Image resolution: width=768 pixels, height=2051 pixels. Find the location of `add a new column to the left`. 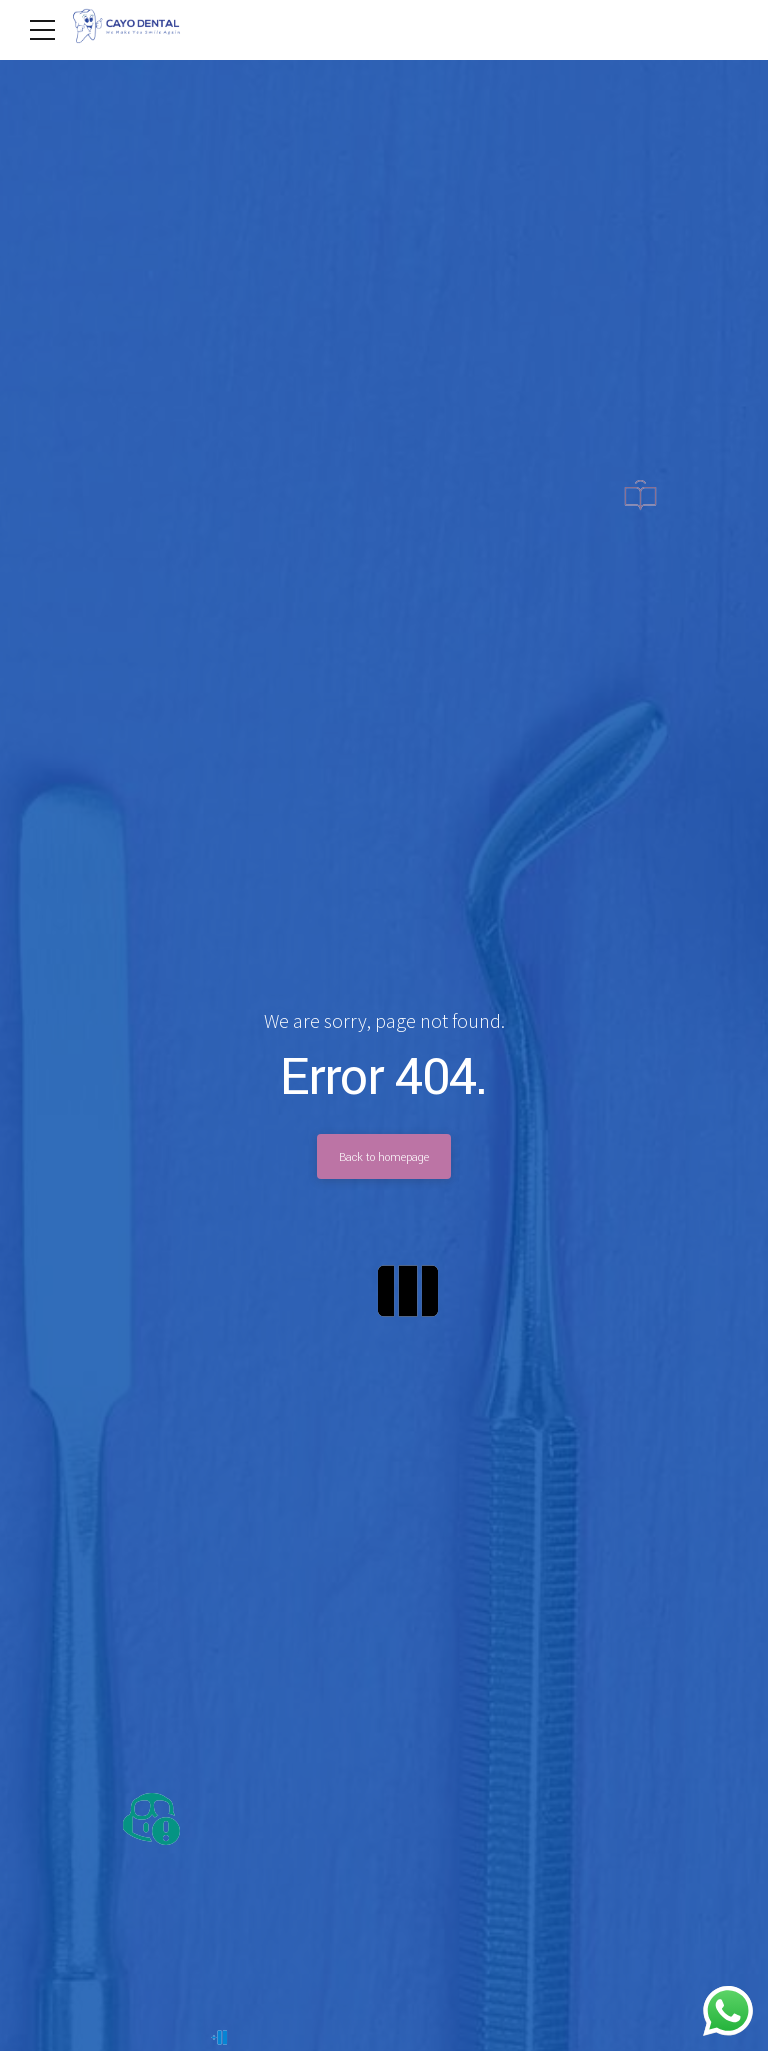

add a new column to the left is located at coordinates (220, 2037).